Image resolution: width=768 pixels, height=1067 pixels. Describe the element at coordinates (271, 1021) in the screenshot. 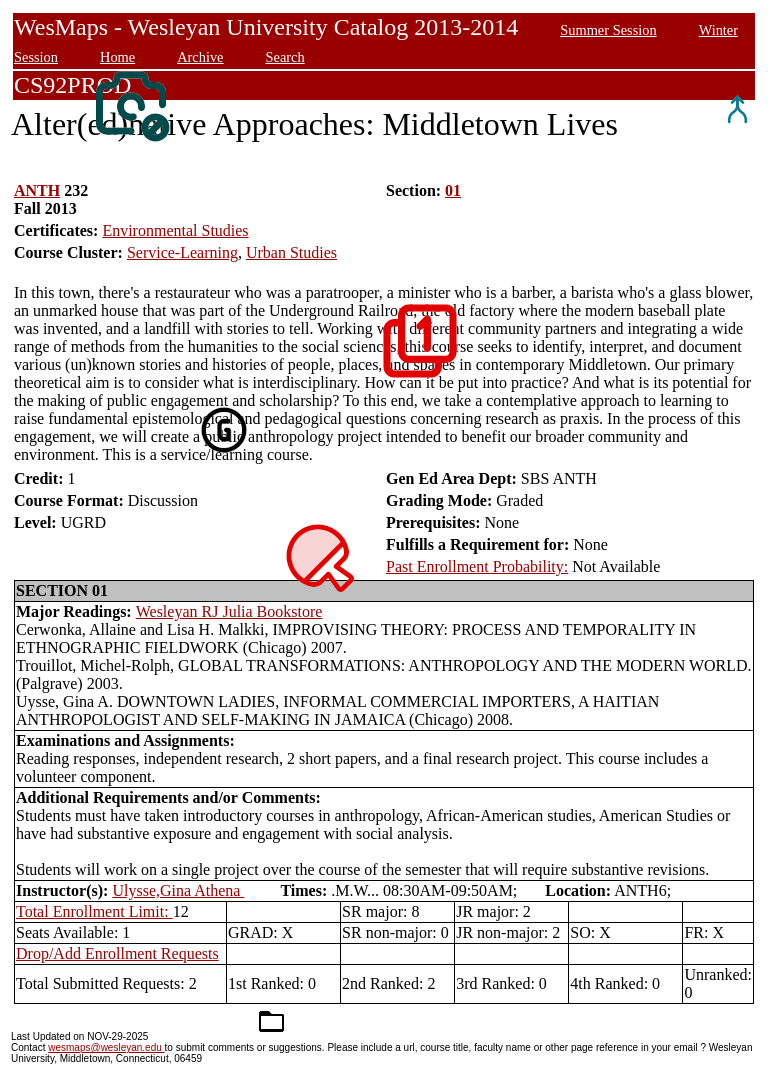

I see `open or access a folder` at that location.